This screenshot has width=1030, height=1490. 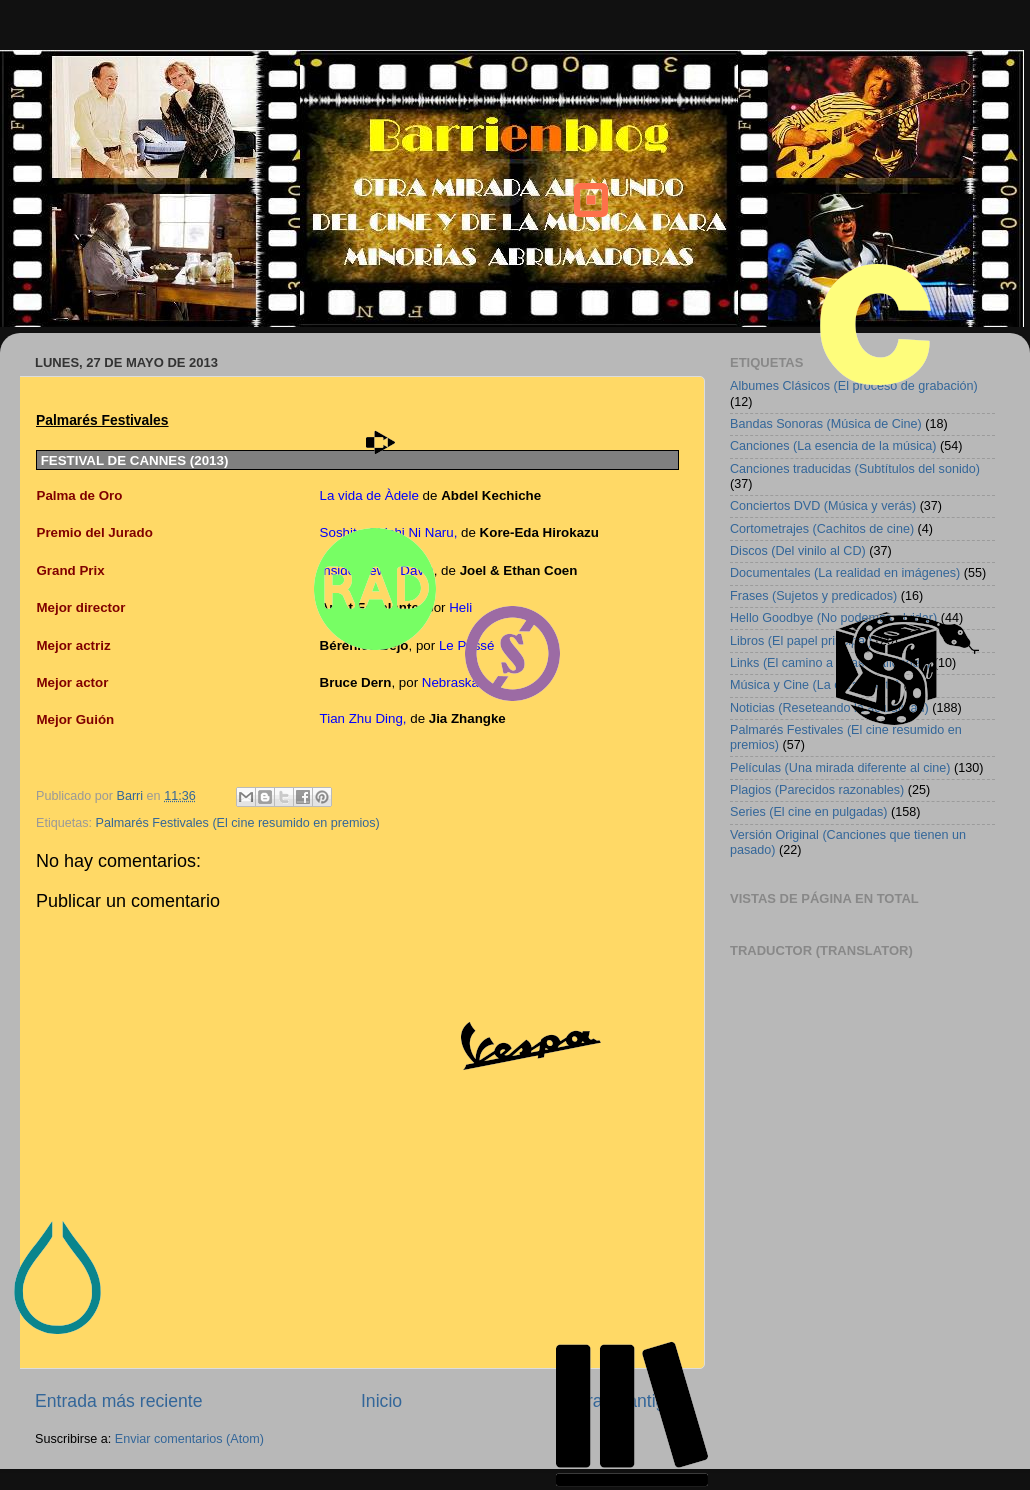 I want to click on sympy python library logo, so click(x=907, y=668).